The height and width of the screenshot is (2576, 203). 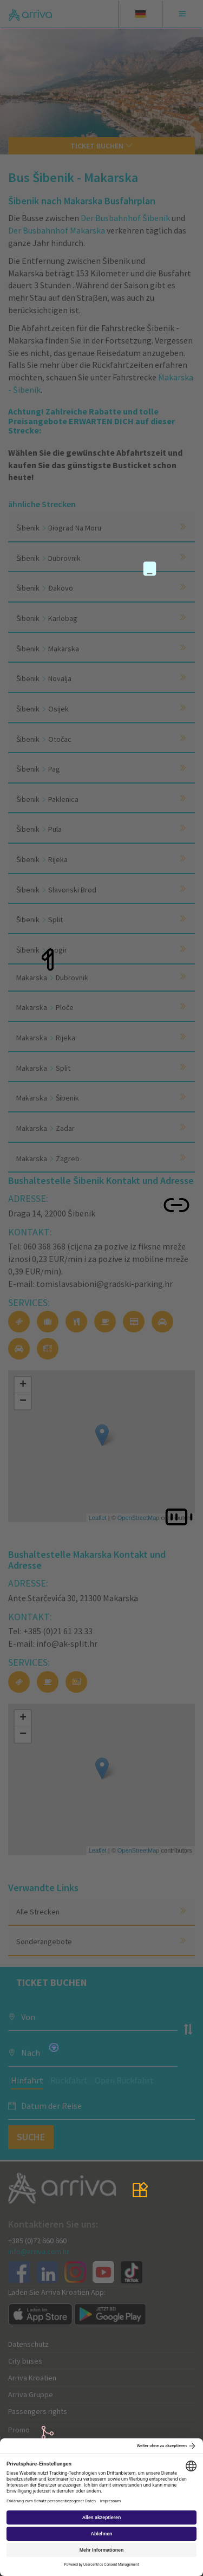 I want to click on indicates medium battery level, so click(x=179, y=1517).